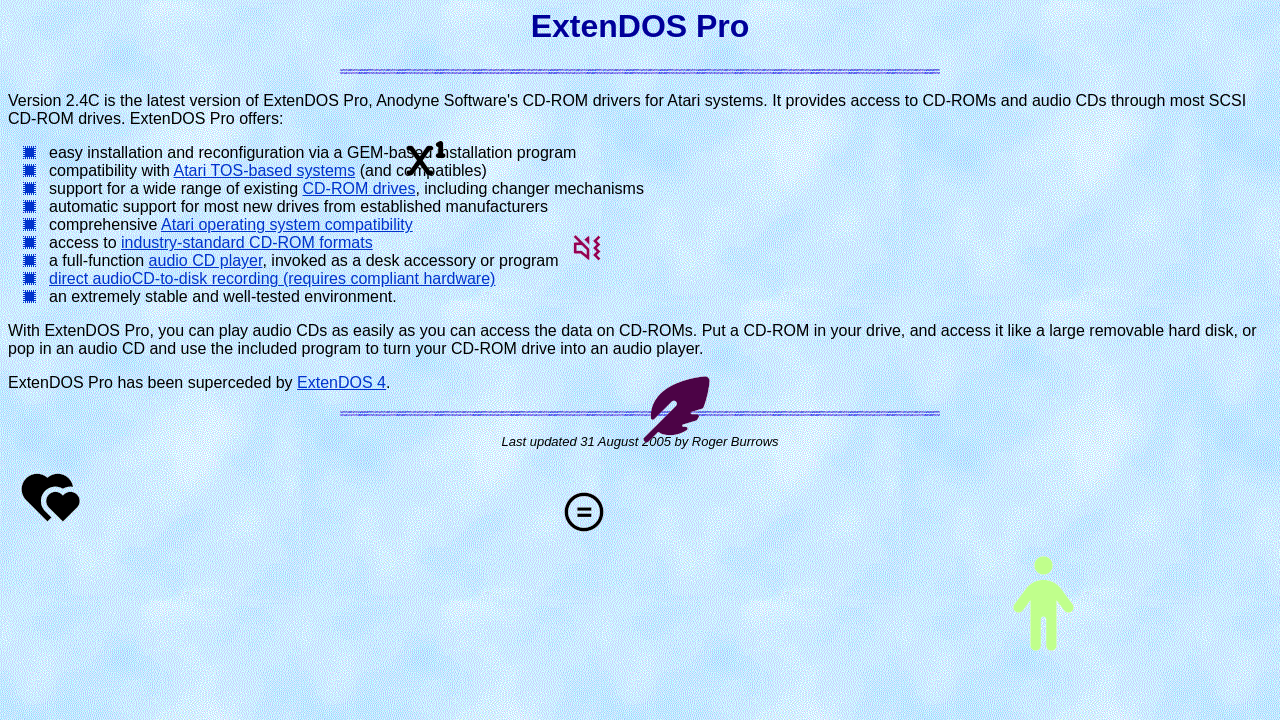  What do you see at coordinates (50, 497) in the screenshot?
I see `add to favorites or liked items` at bounding box center [50, 497].